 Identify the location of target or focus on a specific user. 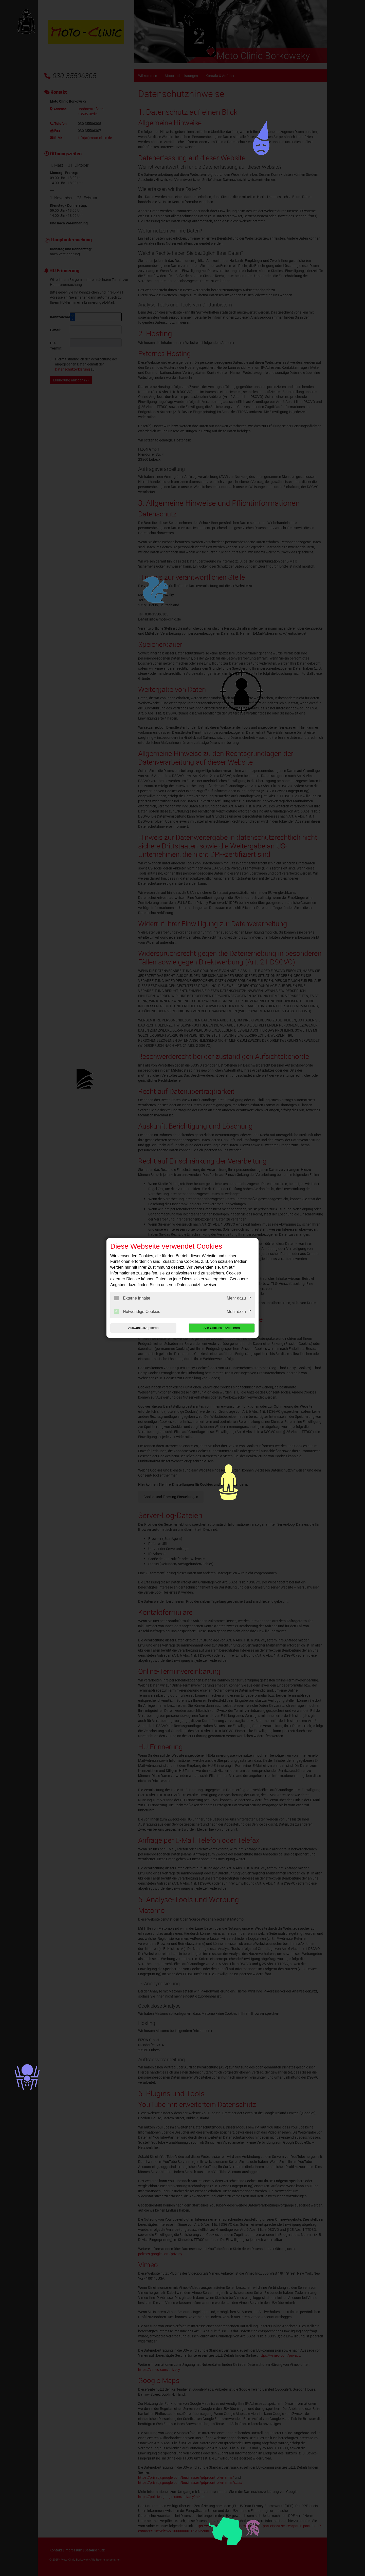
(242, 691).